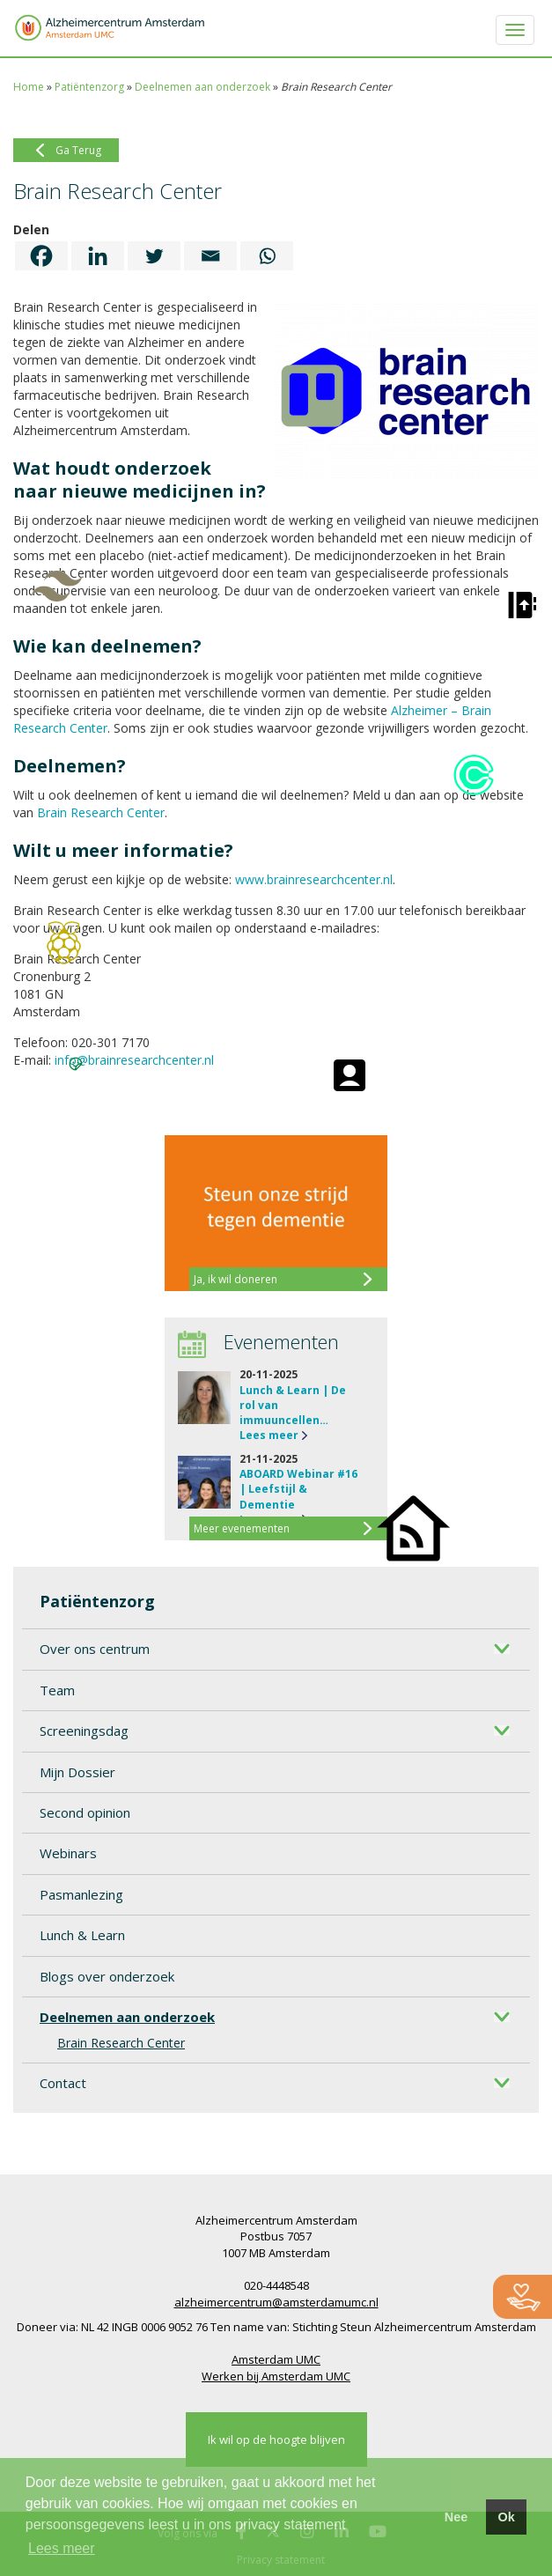 The width and height of the screenshot is (552, 2576). What do you see at coordinates (413, 1531) in the screenshot?
I see `access home network settings` at bounding box center [413, 1531].